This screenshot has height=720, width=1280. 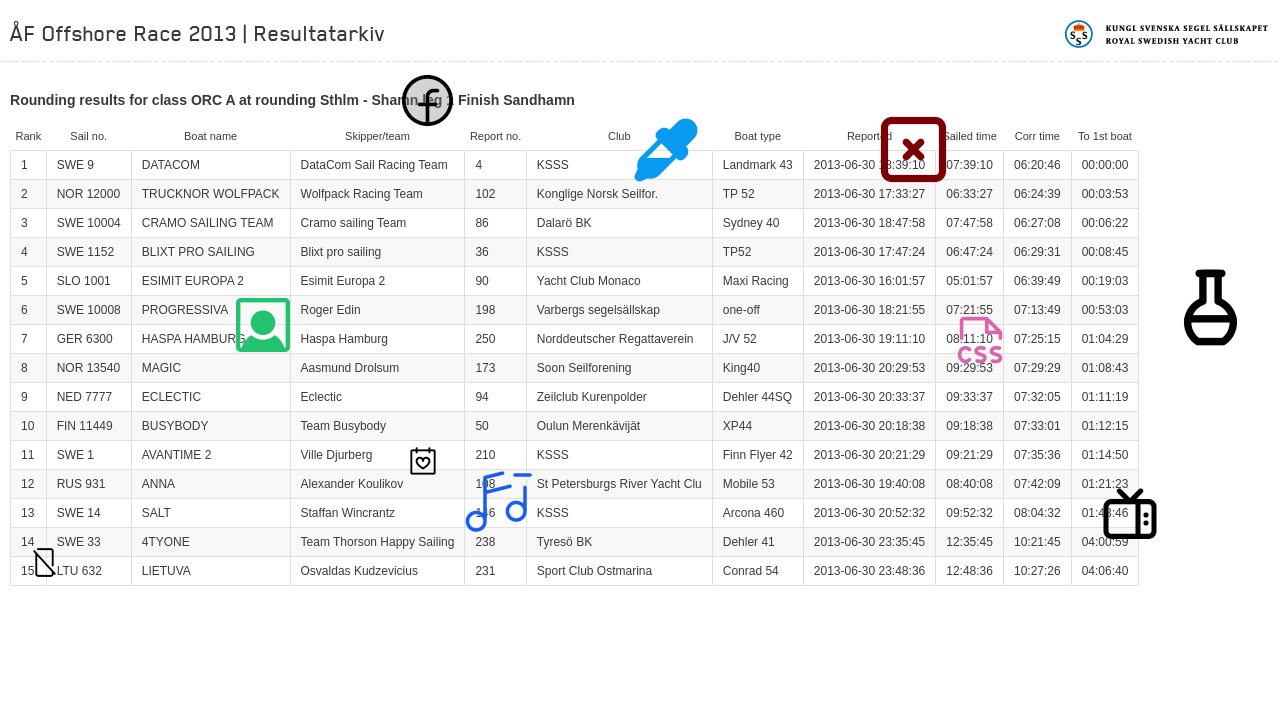 What do you see at coordinates (500, 500) in the screenshot?
I see `remove a song from playlist` at bounding box center [500, 500].